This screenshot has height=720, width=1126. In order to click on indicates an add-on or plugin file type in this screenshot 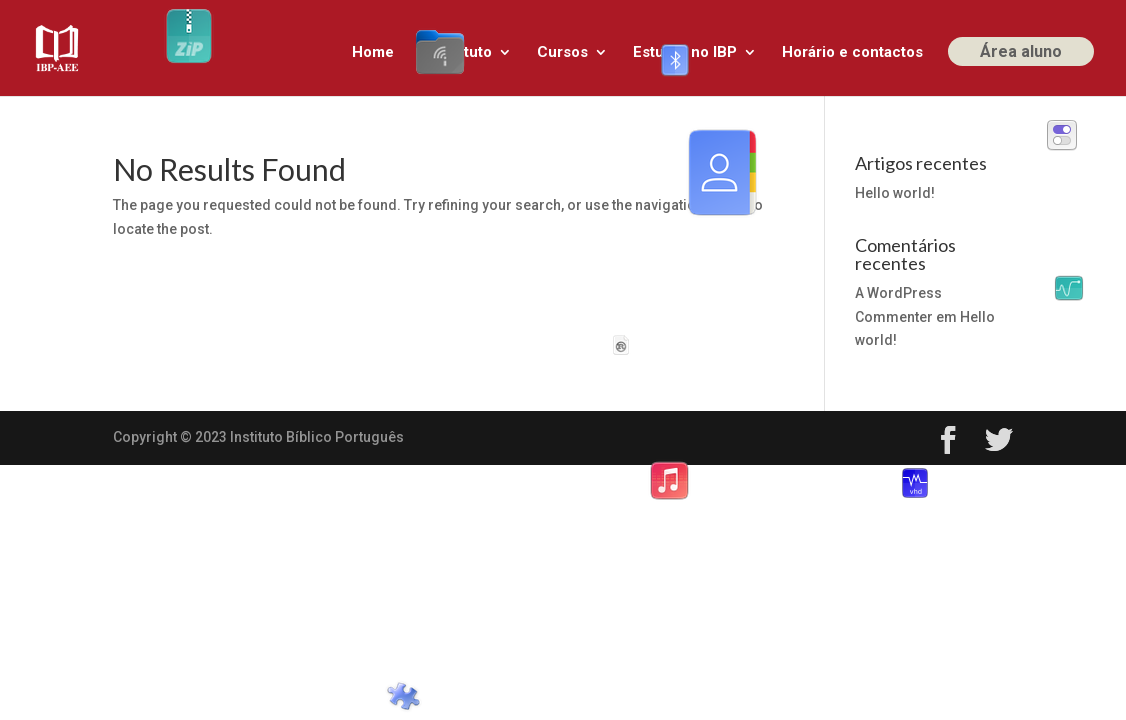, I will do `click(403, 696)`.